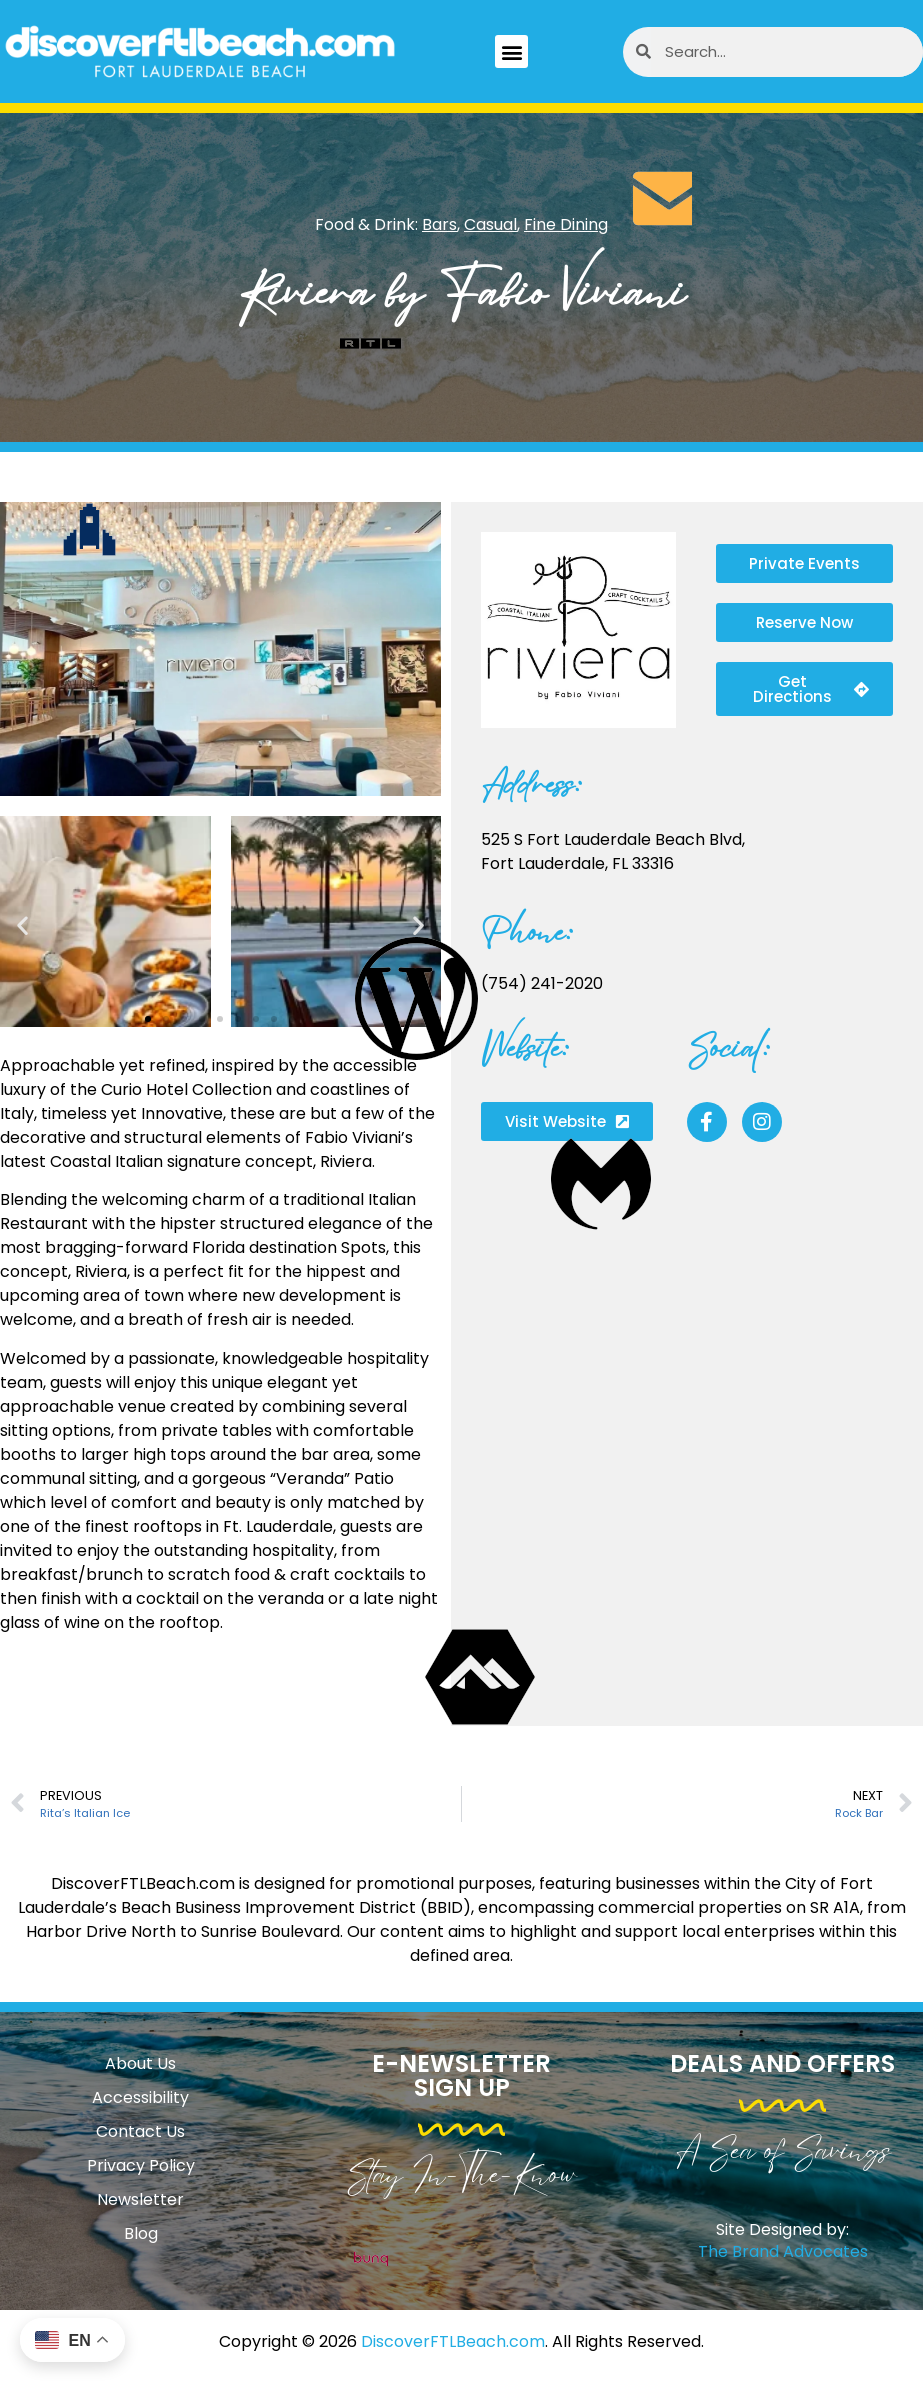 Image resolution: width=923 pixels, height=2389 pixels. I want to click on space awesome brand logo, so click(89, 529).